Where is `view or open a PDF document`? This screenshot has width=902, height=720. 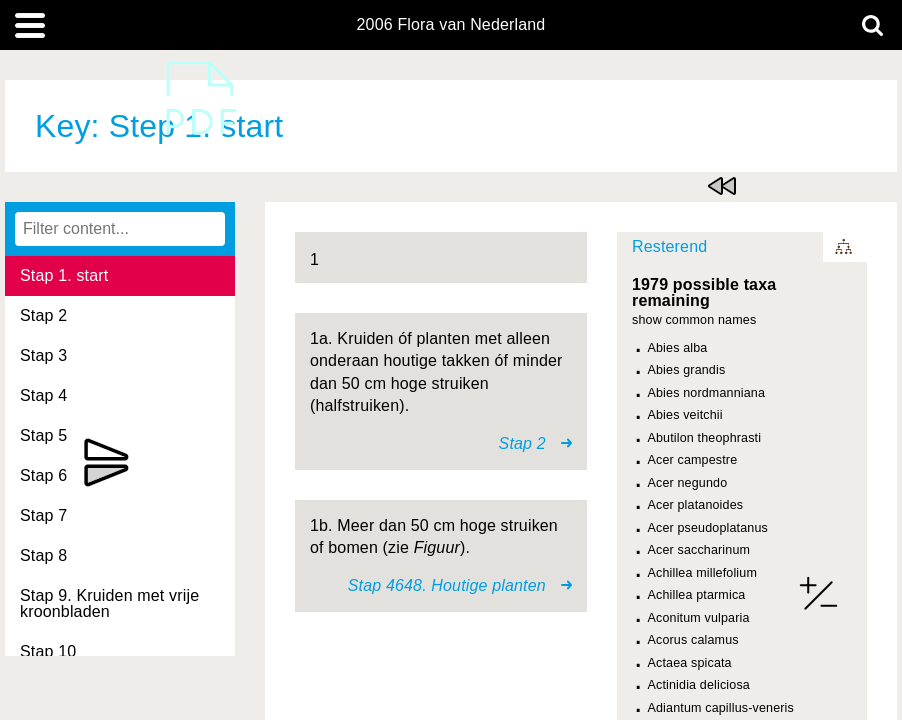 view or open a PDF document is located at coordinates (200, 101).